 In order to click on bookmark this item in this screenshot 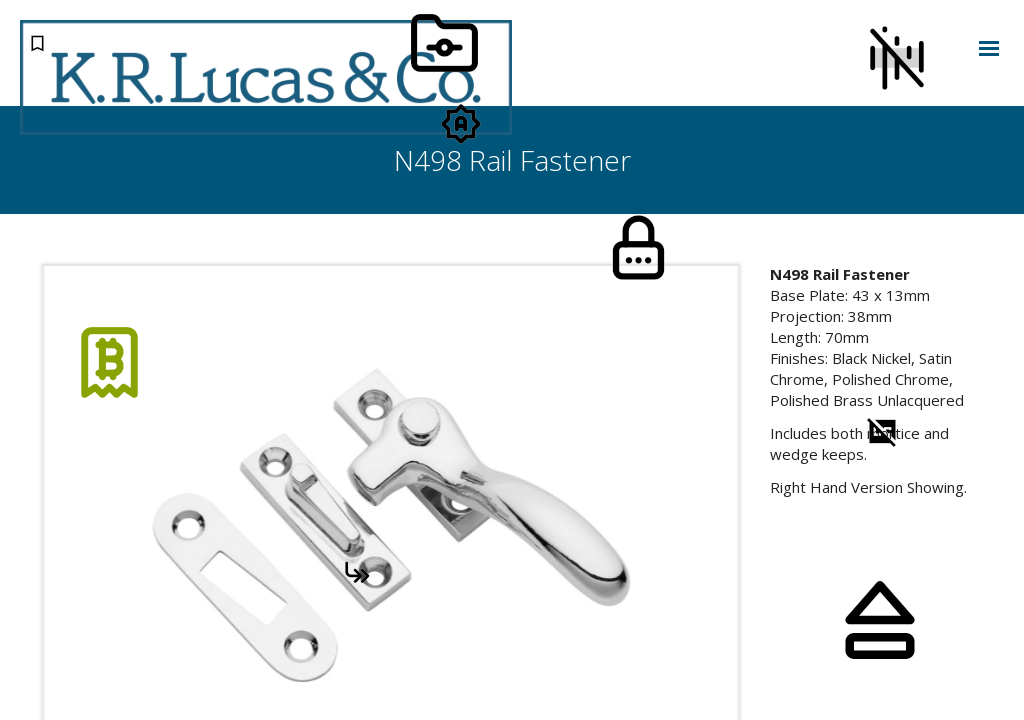, I will do `click(37, 43)`.